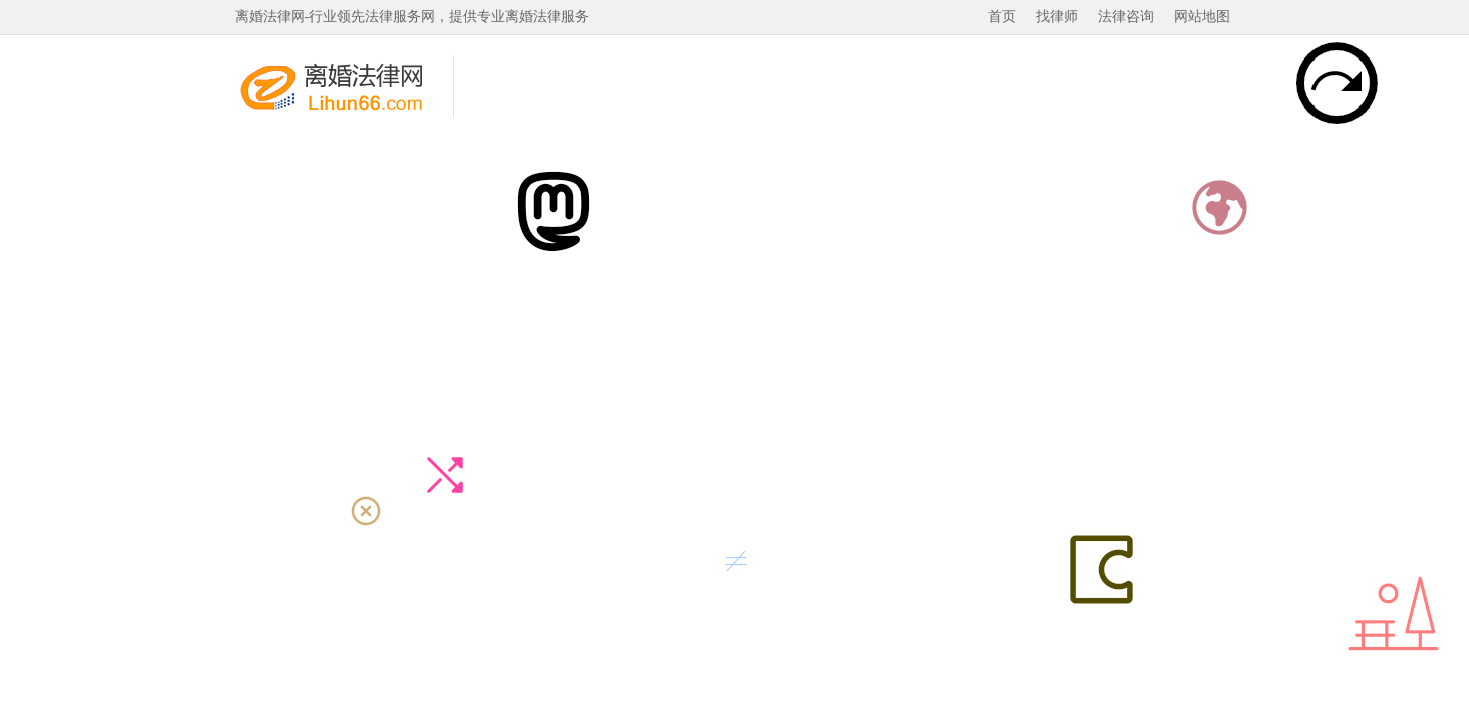  Describe the element at coordinates (1101, 569) in the screenshot. I see `open coda document` at that location.